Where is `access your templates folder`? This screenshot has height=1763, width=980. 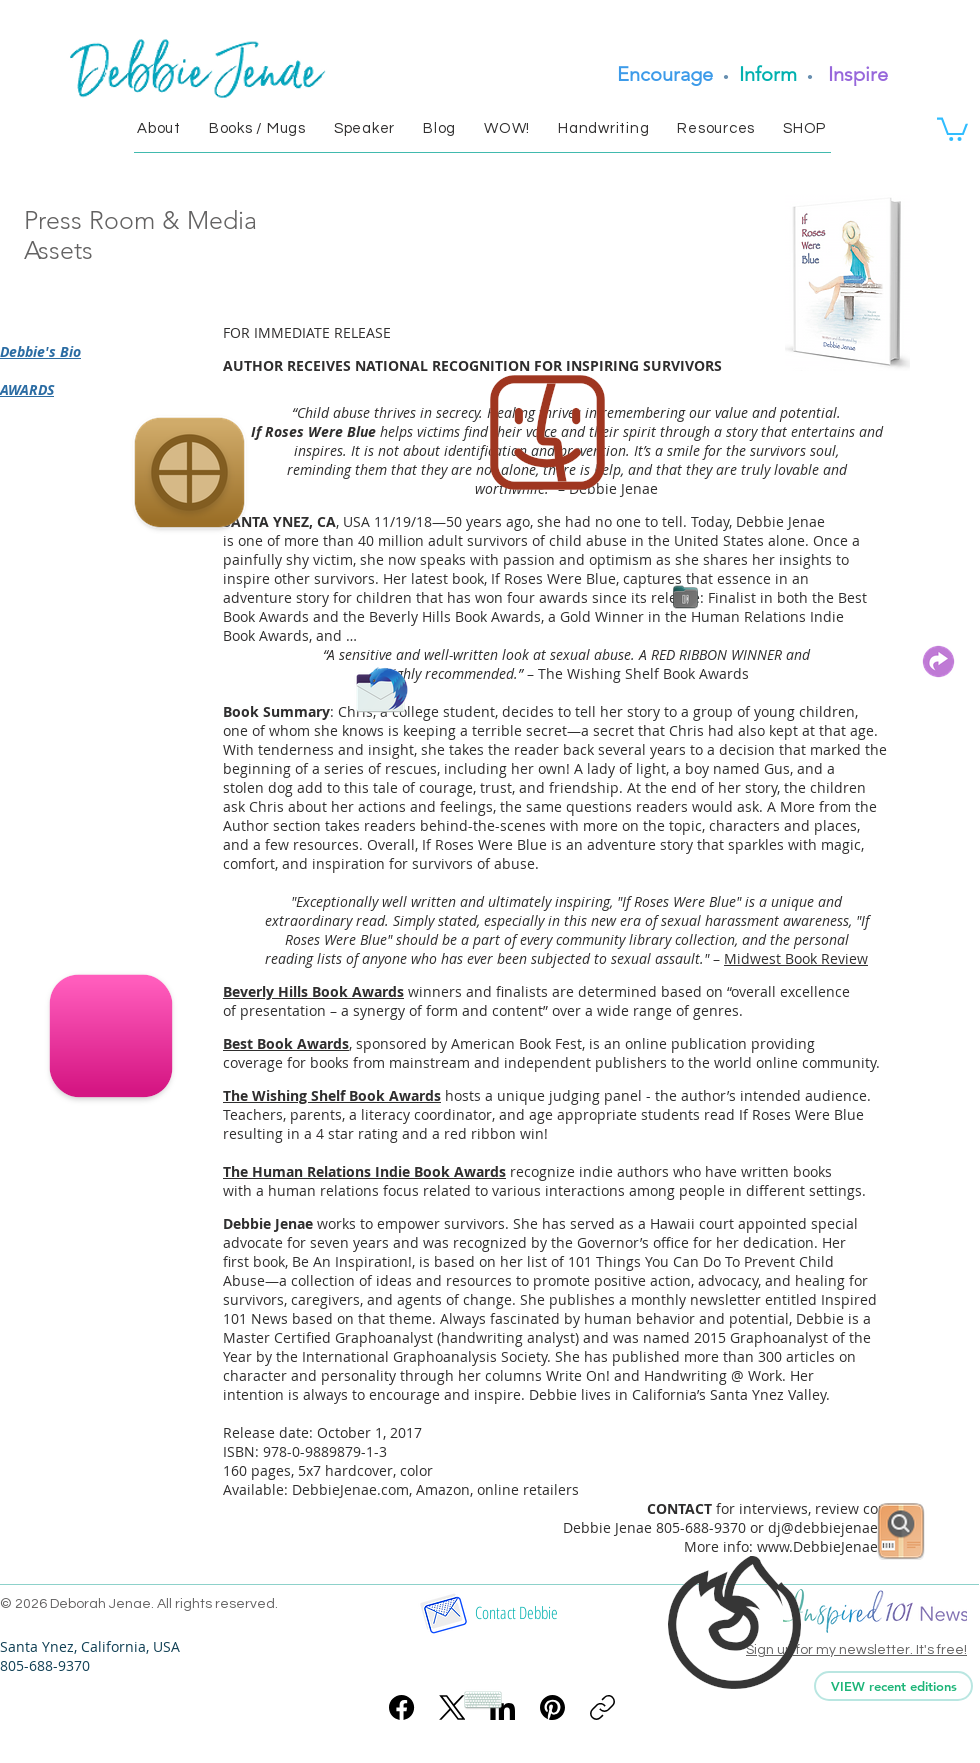
access your templates folder is located at coordinates (685, 596).